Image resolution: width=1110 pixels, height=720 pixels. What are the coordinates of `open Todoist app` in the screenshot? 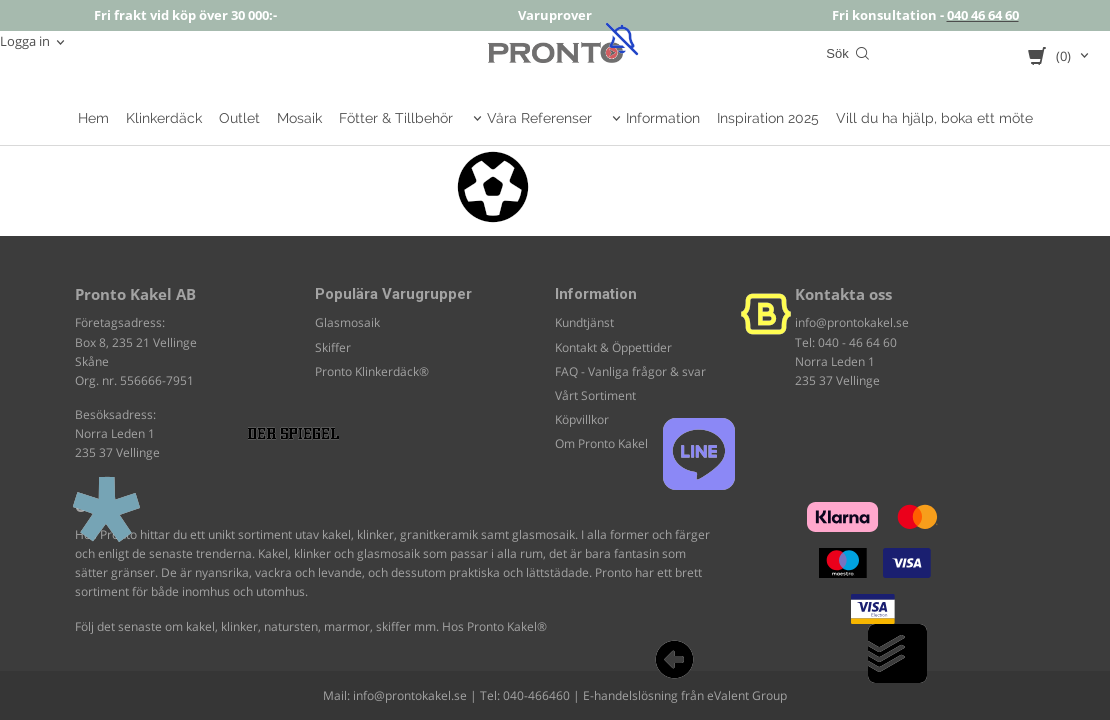 It's located at (897, 653).